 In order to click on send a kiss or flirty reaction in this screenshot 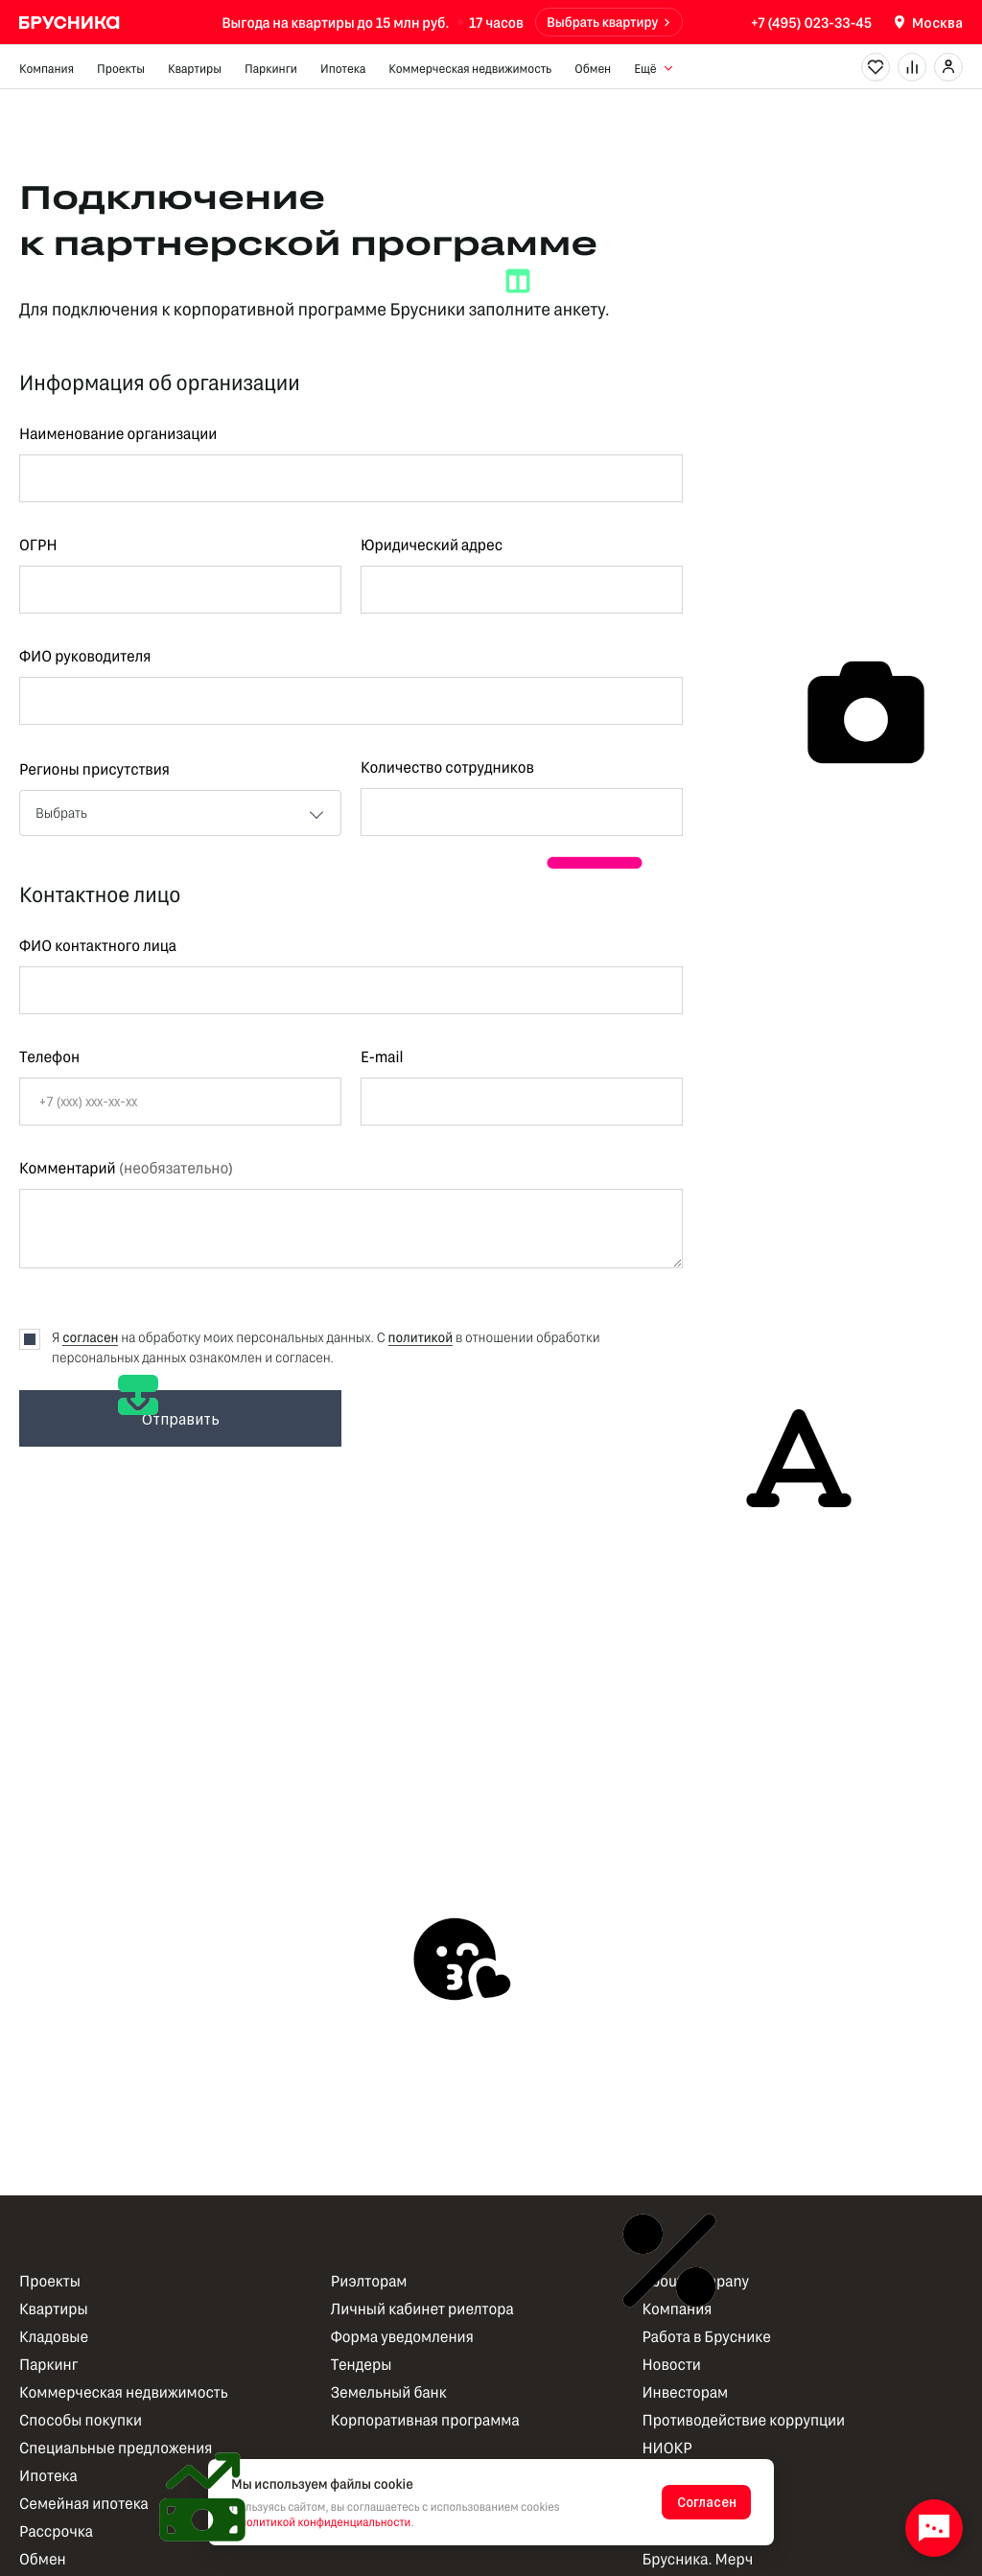, I will do `click(459, 1959)`.